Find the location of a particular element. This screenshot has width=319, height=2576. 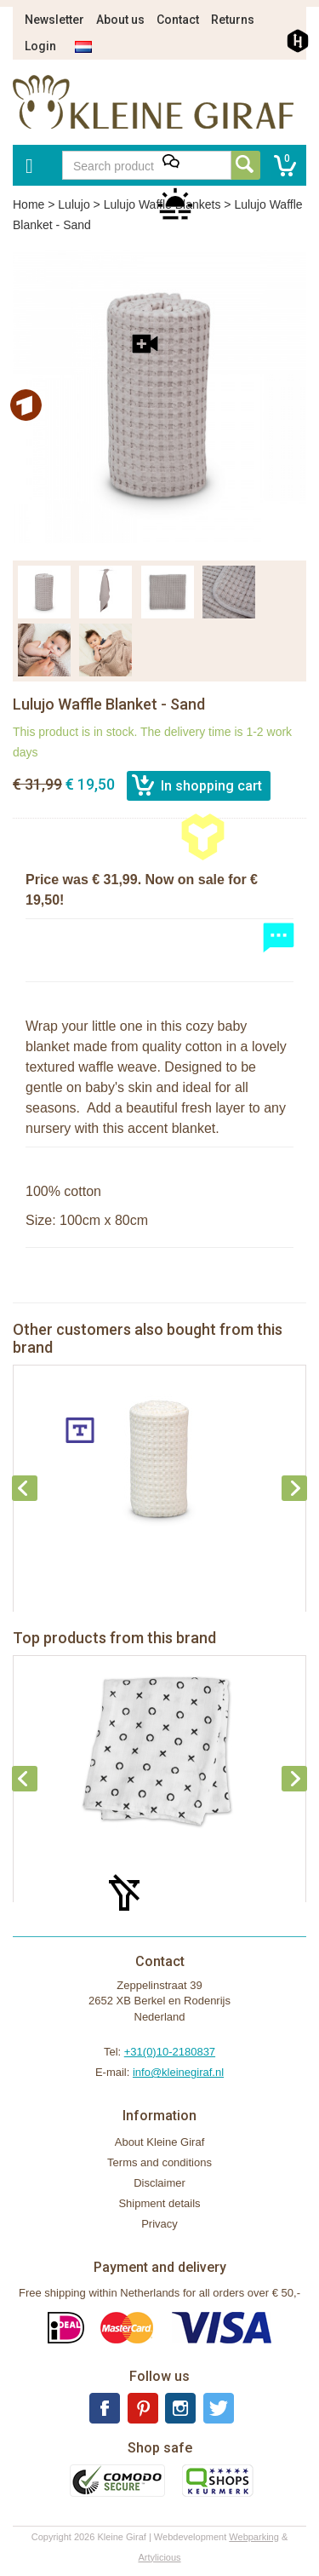

insert a text snippet or template is located at coordinates (80, 1430).